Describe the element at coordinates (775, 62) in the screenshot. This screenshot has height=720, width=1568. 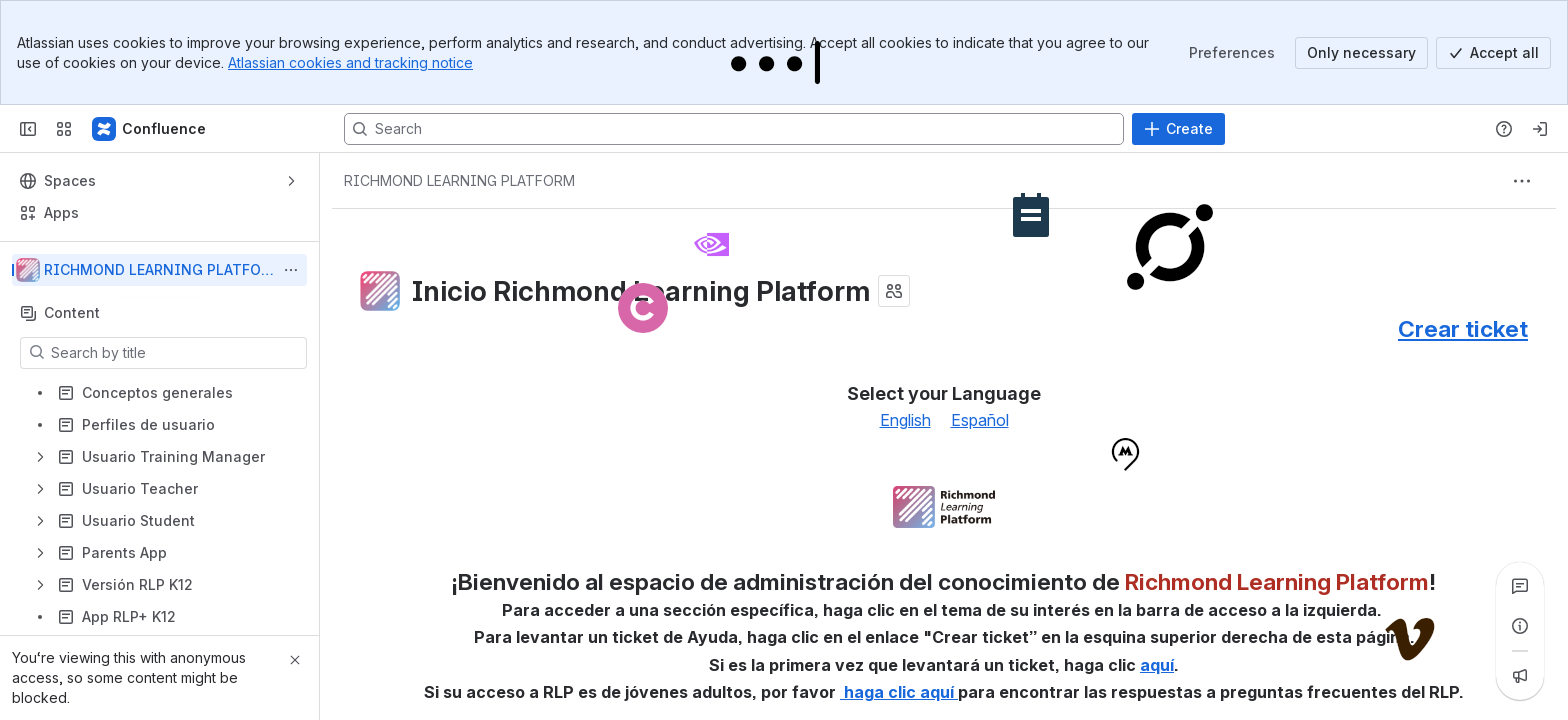
I see `open lastpass password manager` at that location.